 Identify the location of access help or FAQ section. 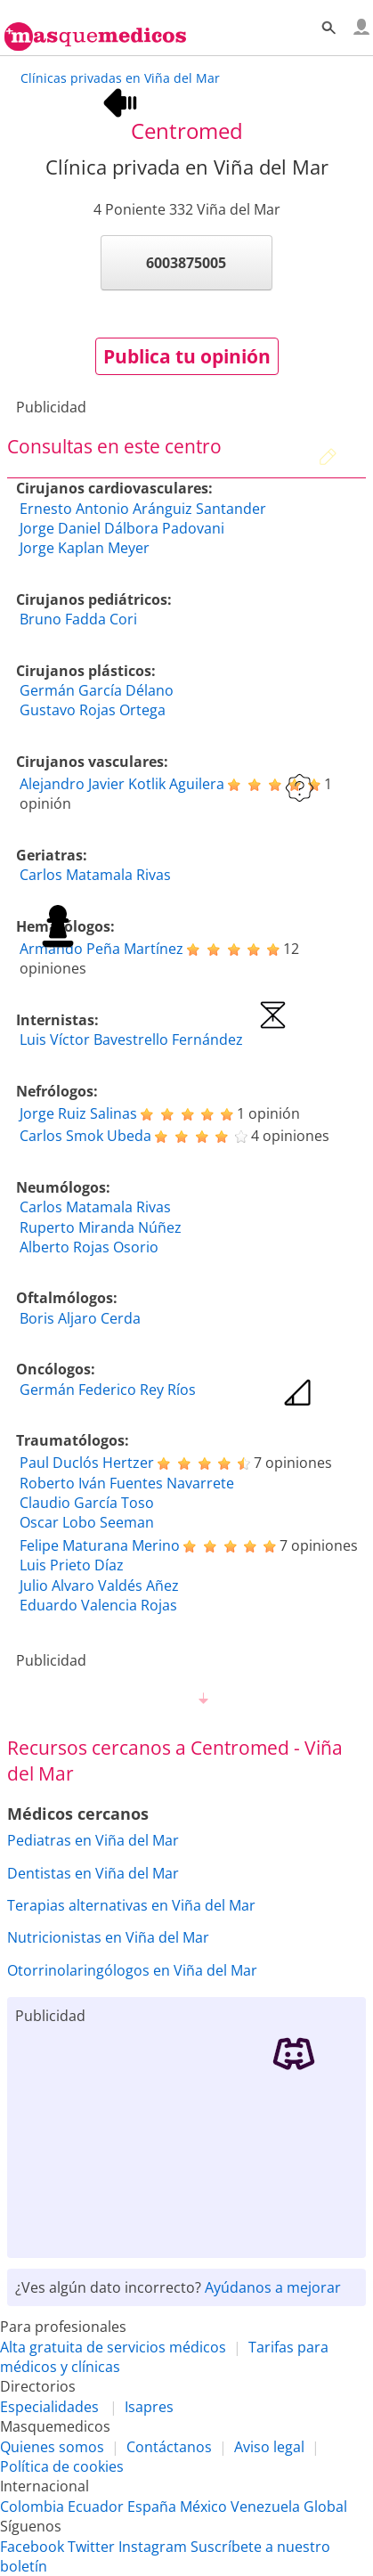
(299, 787).